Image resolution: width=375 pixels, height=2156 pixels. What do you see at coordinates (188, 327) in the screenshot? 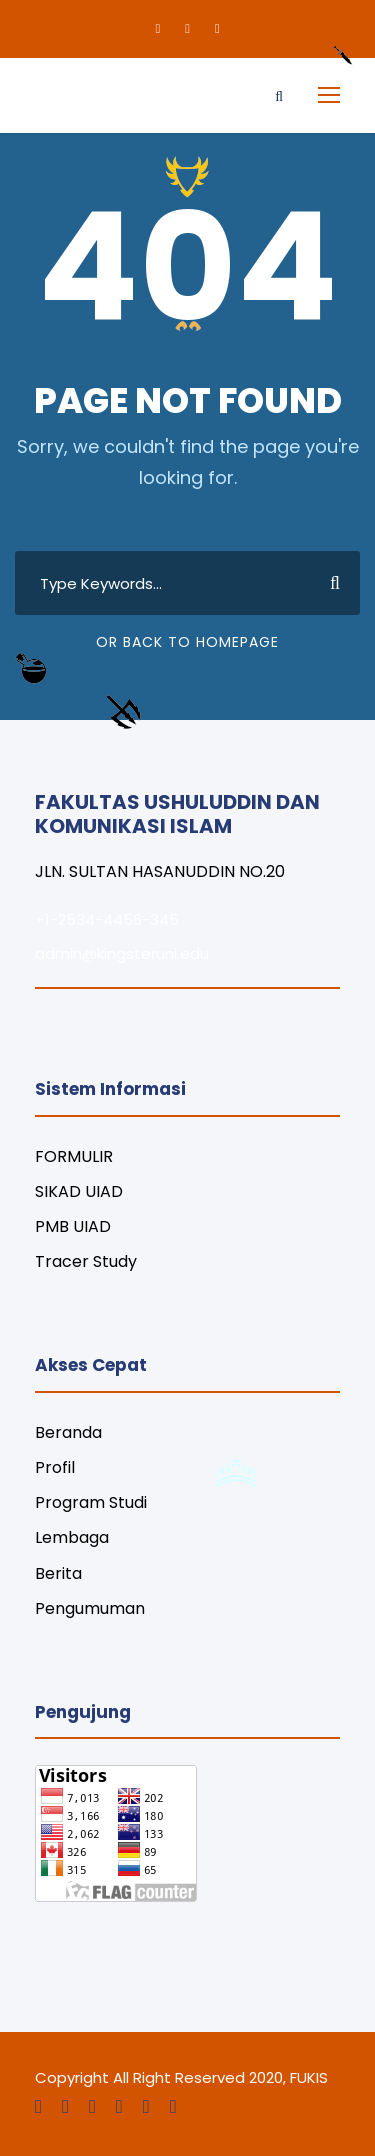
I see `indicates a worried or anxious state` at bounding box center [188, 327].